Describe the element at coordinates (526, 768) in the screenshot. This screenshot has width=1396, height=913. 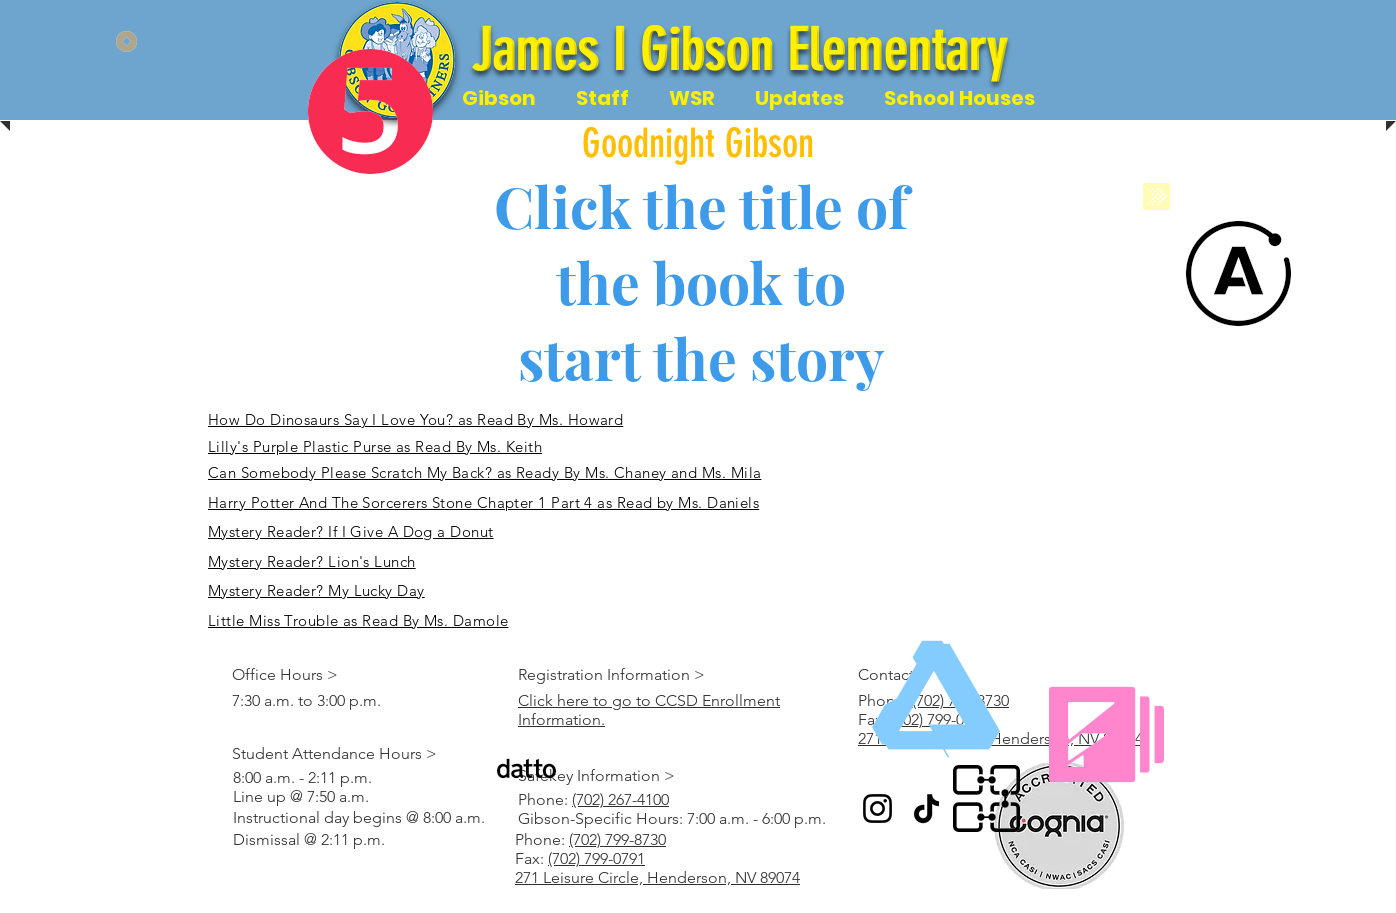
I see `datto company logo` at that location.